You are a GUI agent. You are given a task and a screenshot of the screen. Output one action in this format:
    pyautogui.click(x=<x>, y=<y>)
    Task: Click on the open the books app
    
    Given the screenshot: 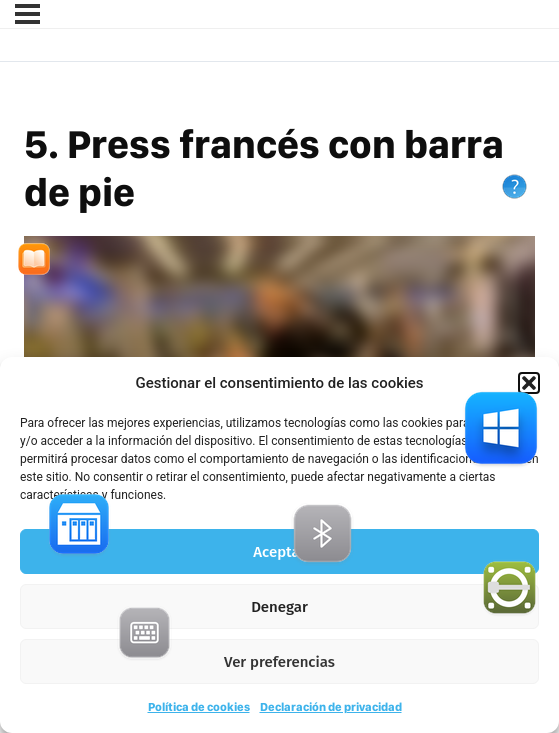 What is the action you would take?
    pyautogui.click(x=34, y=259)
    